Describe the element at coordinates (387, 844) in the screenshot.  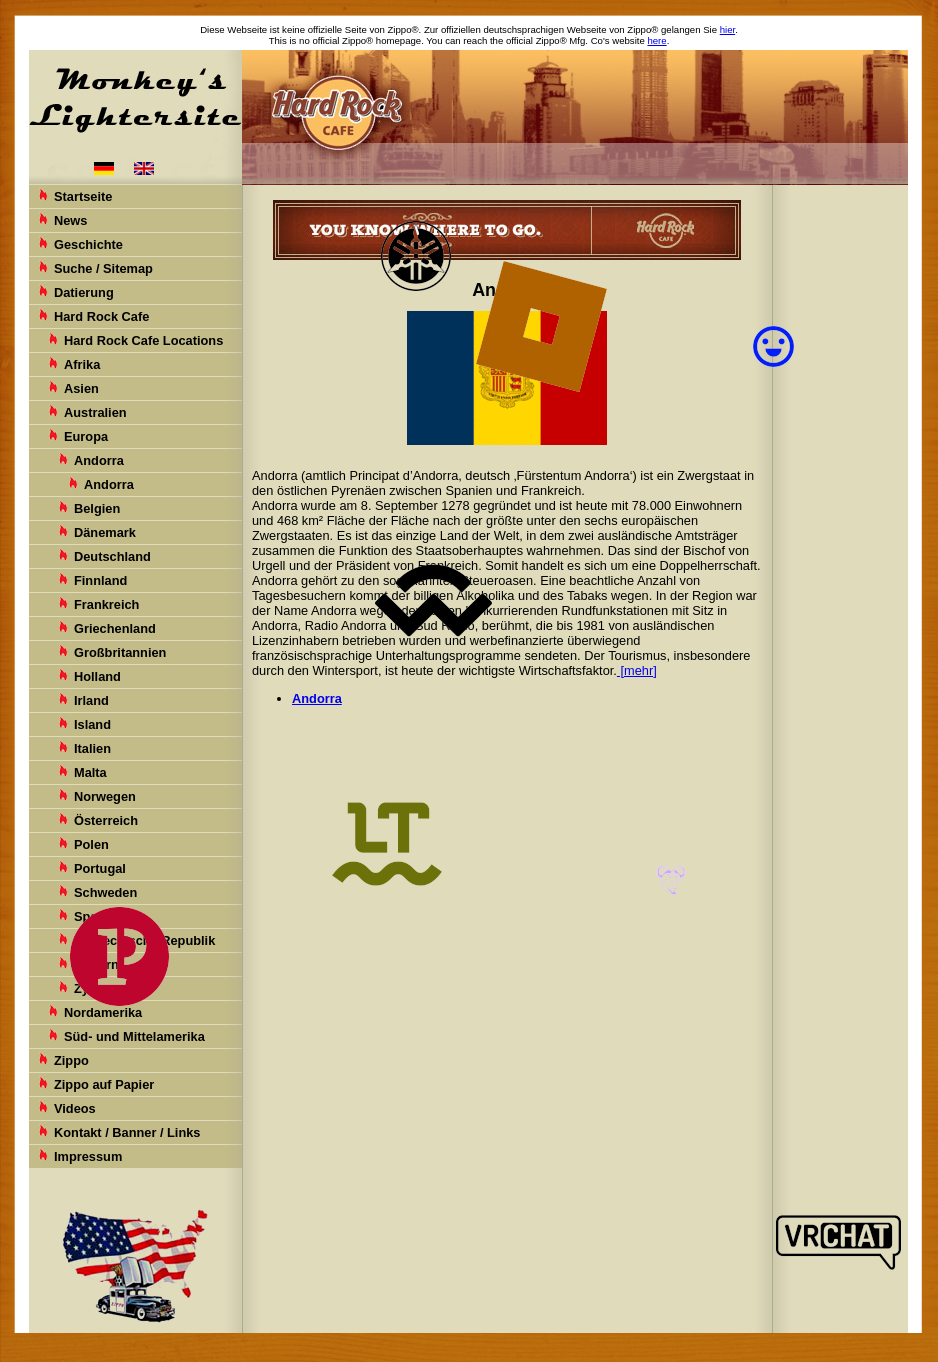
I see `open LanguageTool grammar and spell checker` at that location.